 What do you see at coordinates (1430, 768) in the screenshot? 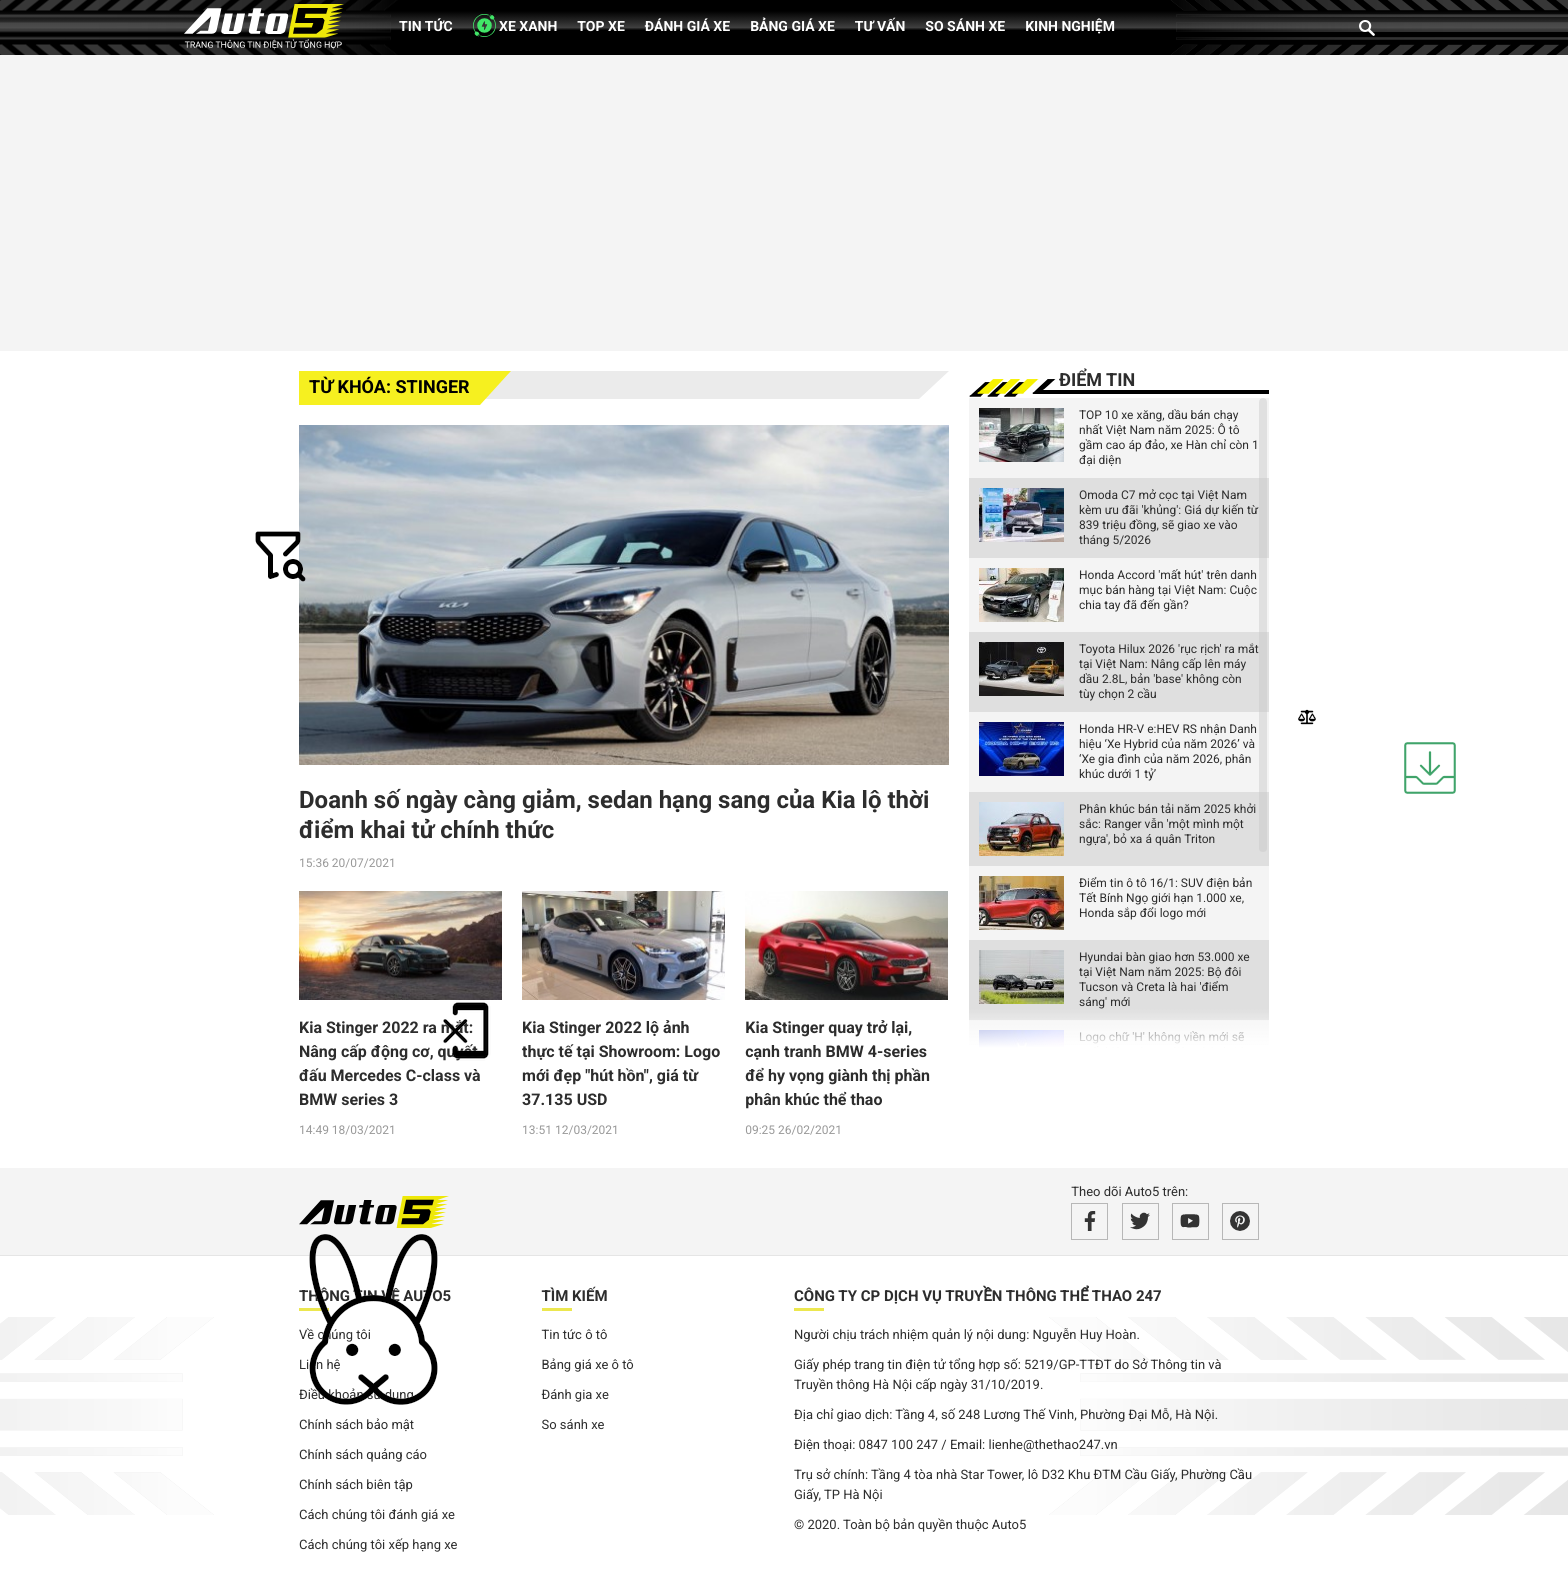
I see `download file to inbox or tray` at bounding box center [1430, 768].